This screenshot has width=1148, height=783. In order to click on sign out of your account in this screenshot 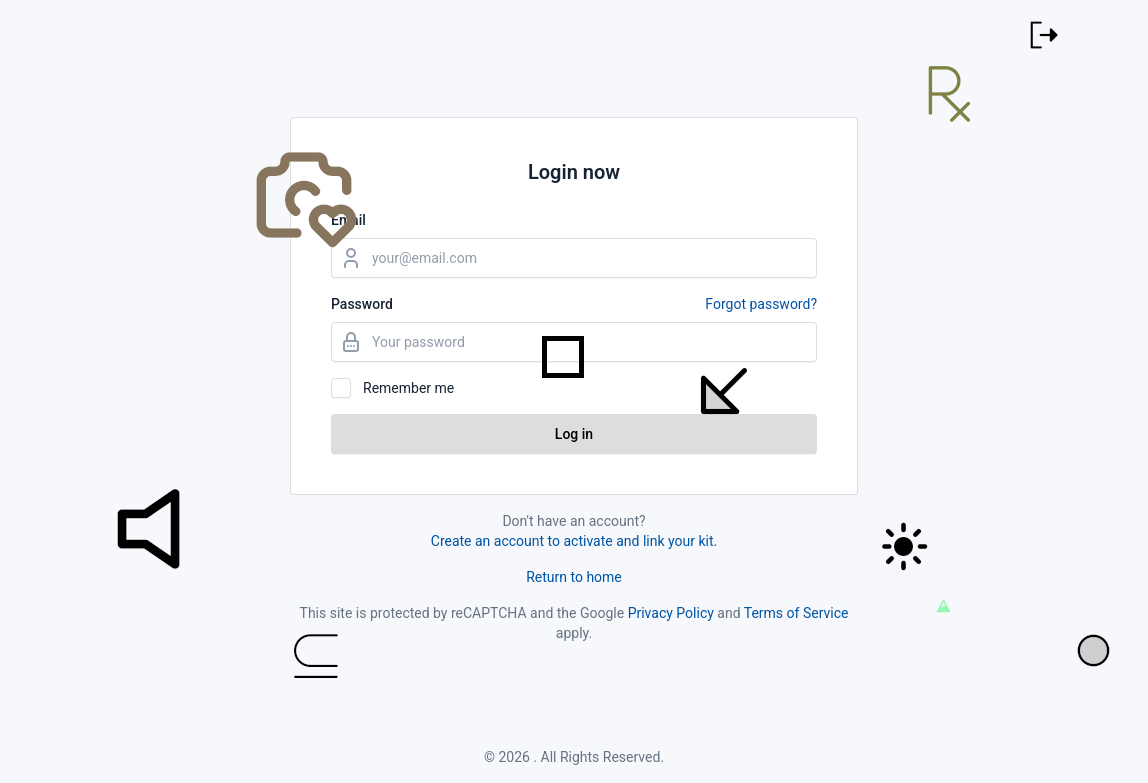, I will do `click(1043, 35)`.